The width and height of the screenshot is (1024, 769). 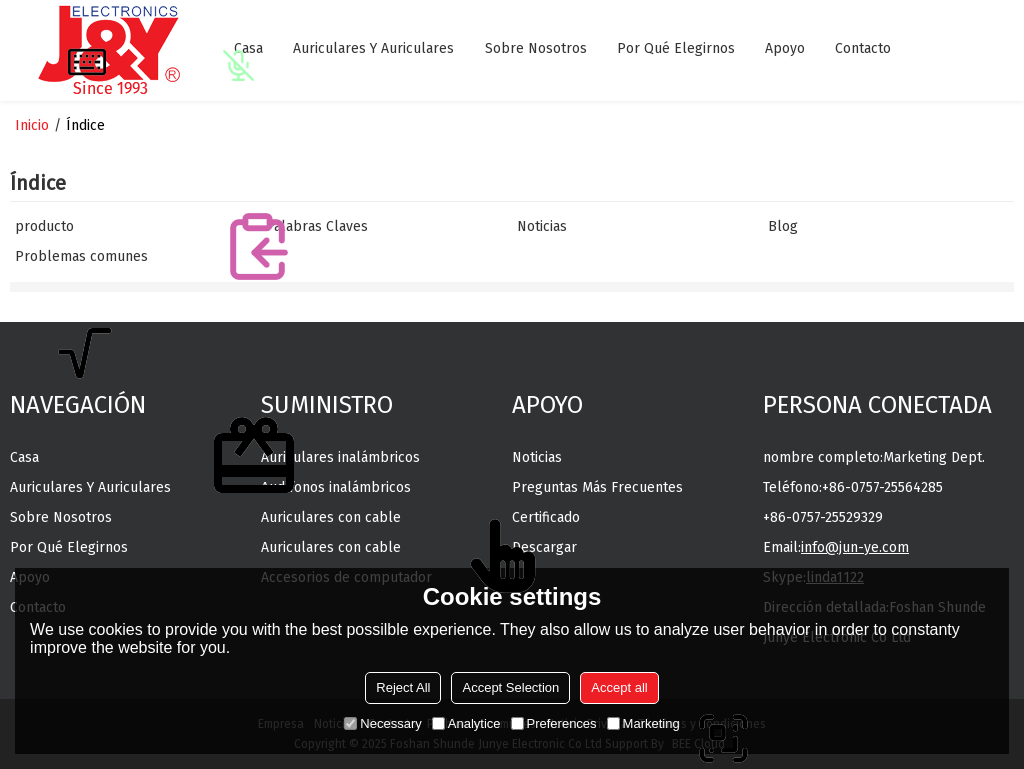 I want to click on mute your microphone, so click(x=238, y=65).